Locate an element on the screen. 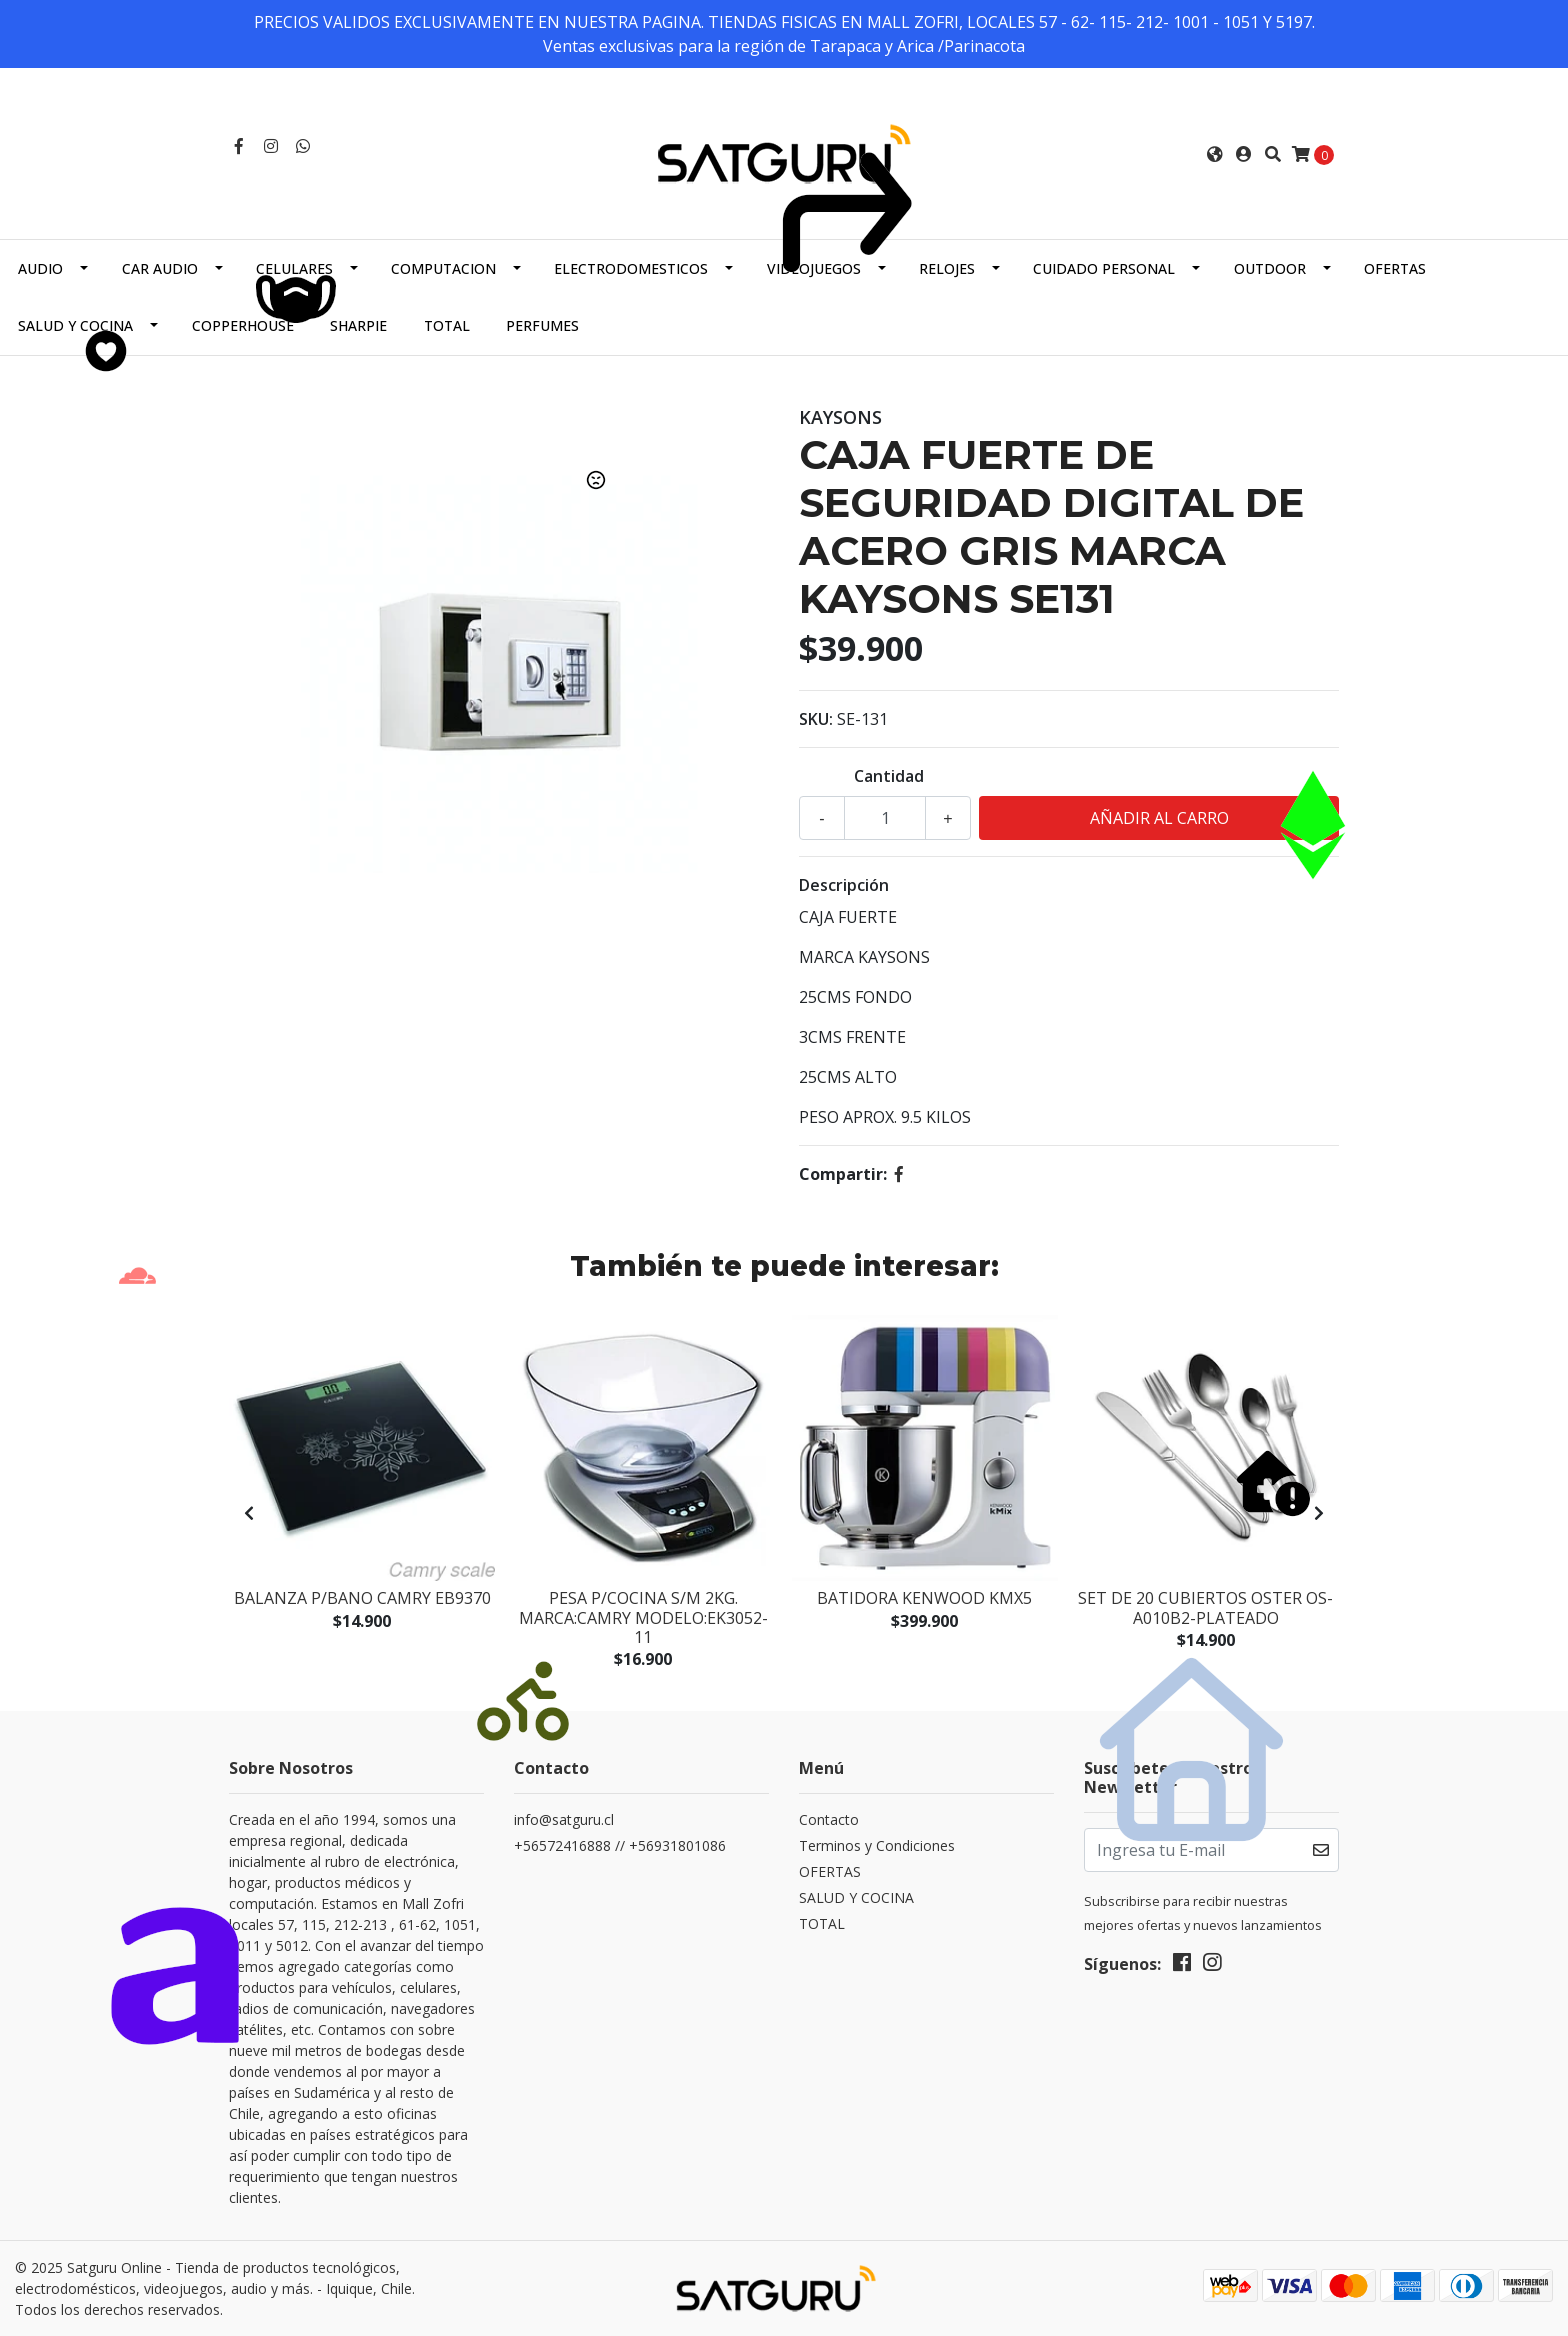  add to favorites is located at coordinates (106, 351).